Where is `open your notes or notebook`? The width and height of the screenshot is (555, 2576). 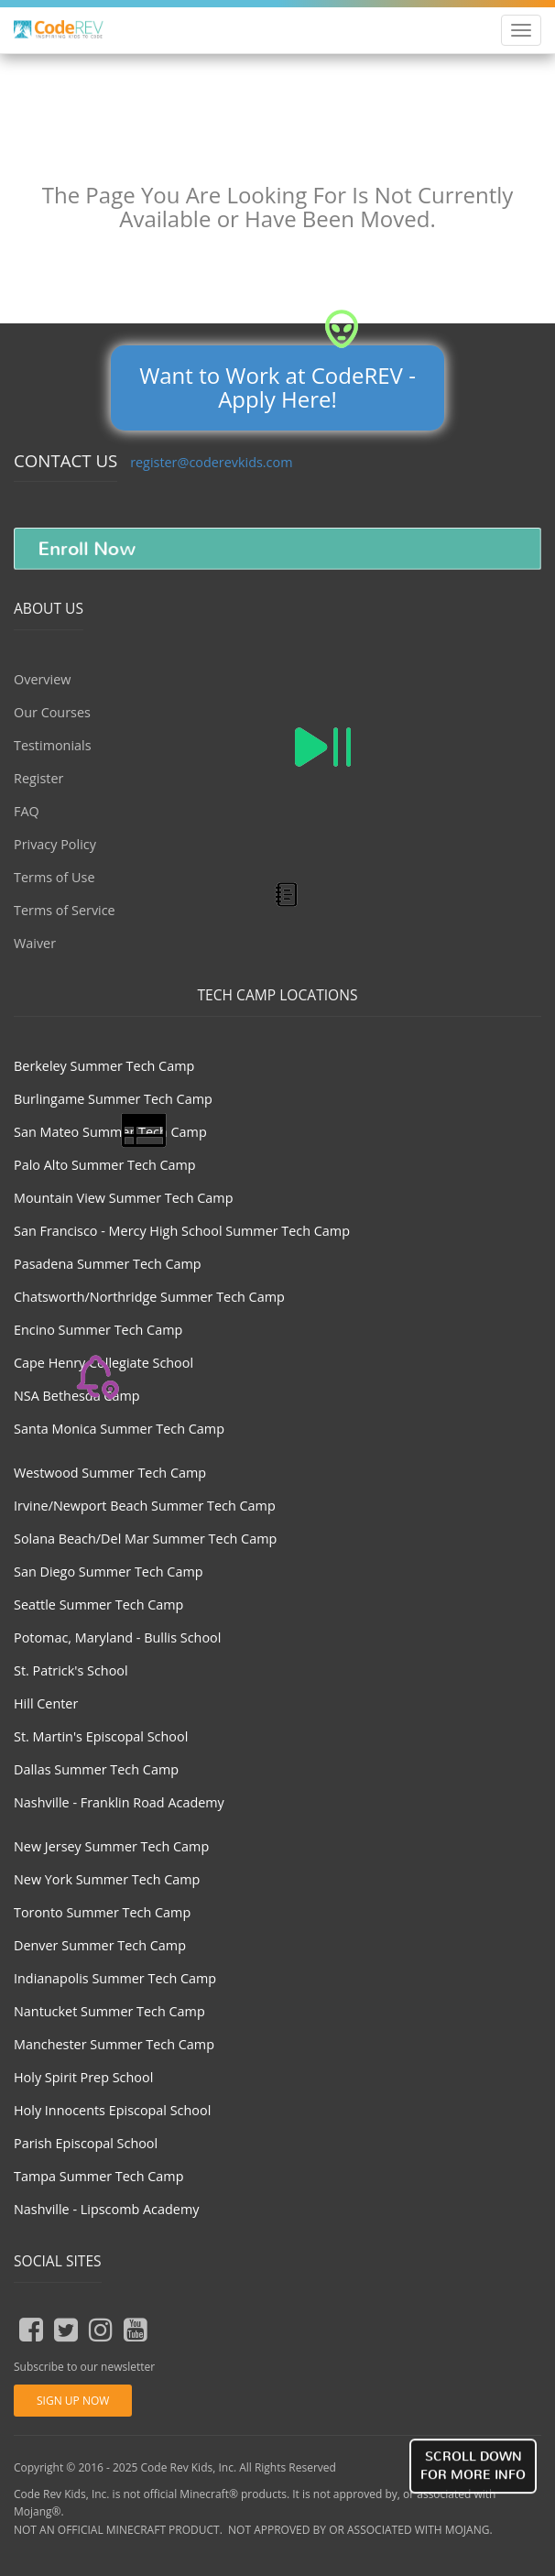
open your notes or notebook is located at coordinates (287, 894).